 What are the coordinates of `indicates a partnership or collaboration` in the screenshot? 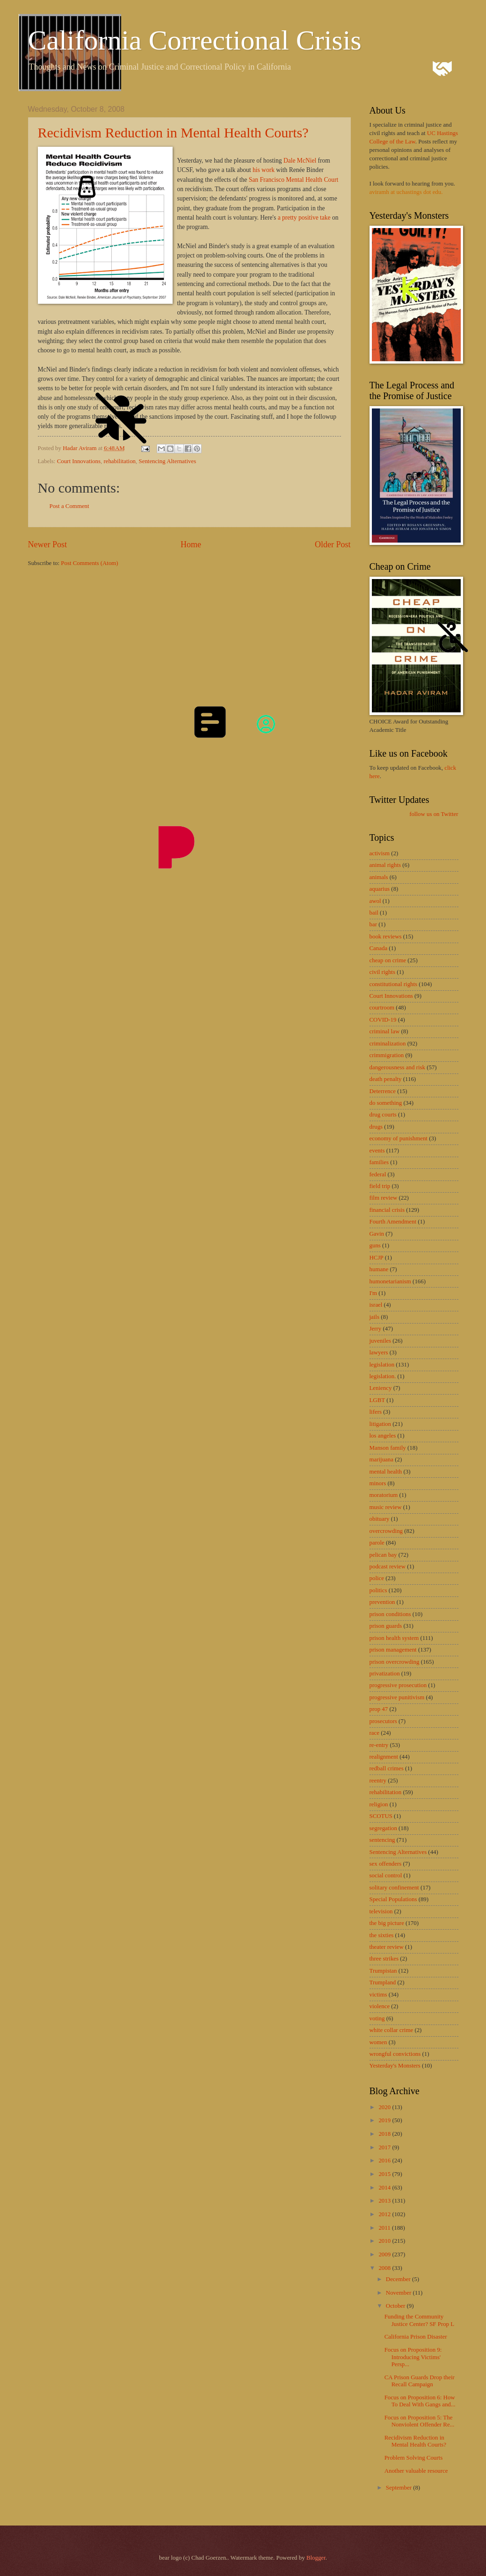 It's located at (442, 68).